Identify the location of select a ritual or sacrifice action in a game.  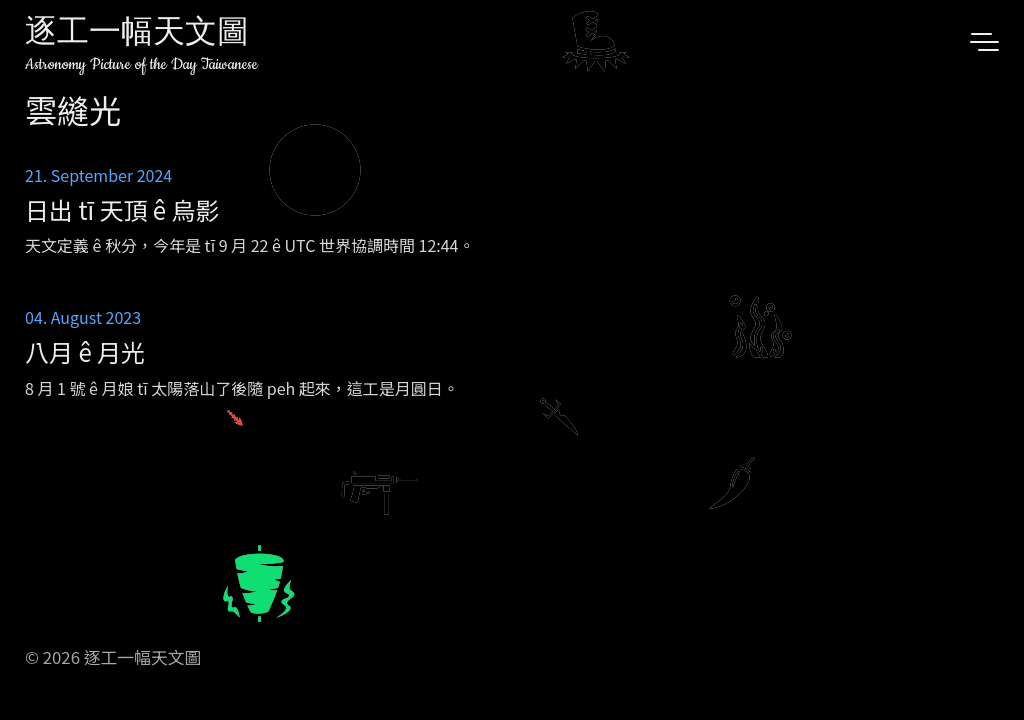
(559, 417).